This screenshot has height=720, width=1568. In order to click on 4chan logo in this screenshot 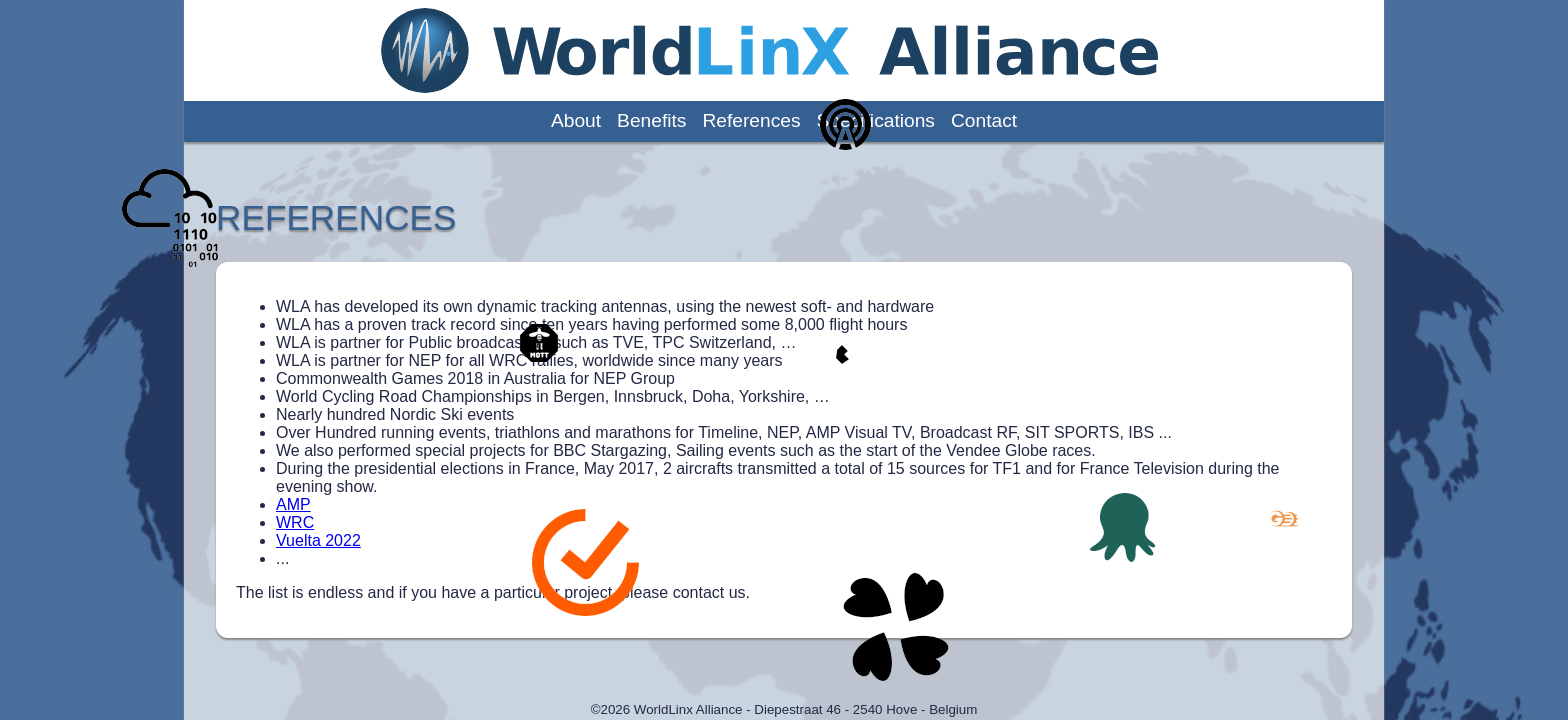, I will do `click(896, 627)`.